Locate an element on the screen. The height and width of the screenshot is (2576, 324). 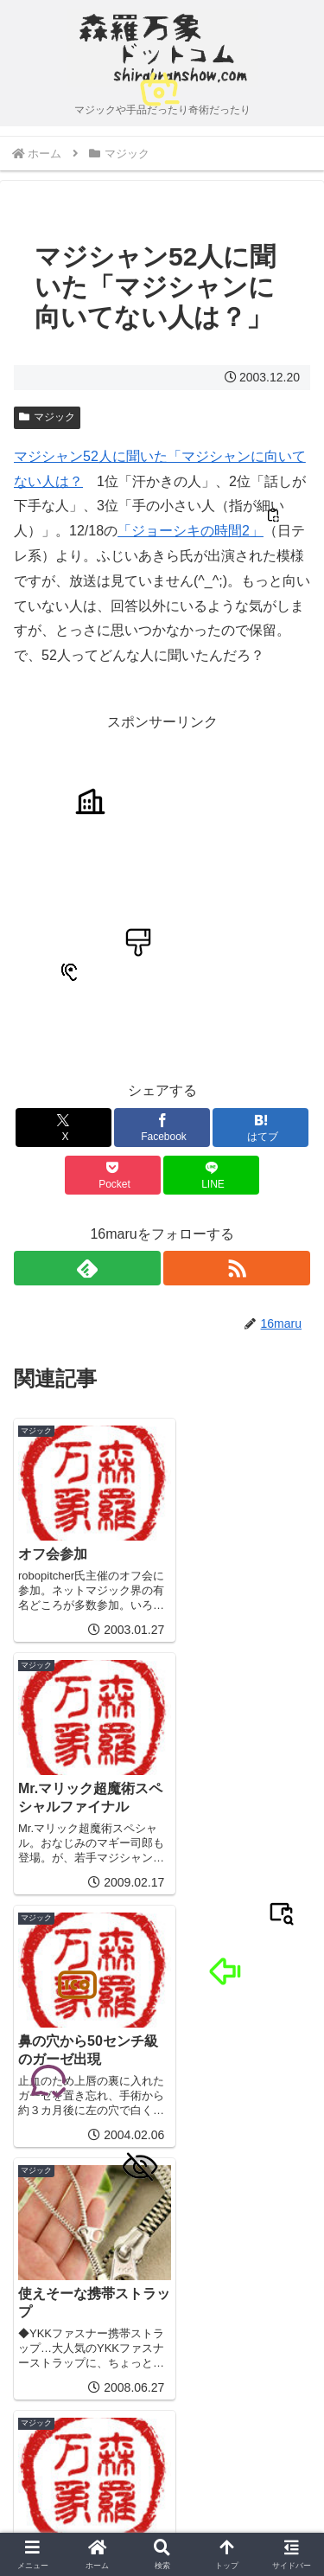
hide password or sensitive content is located at coordinates (140, 2167).